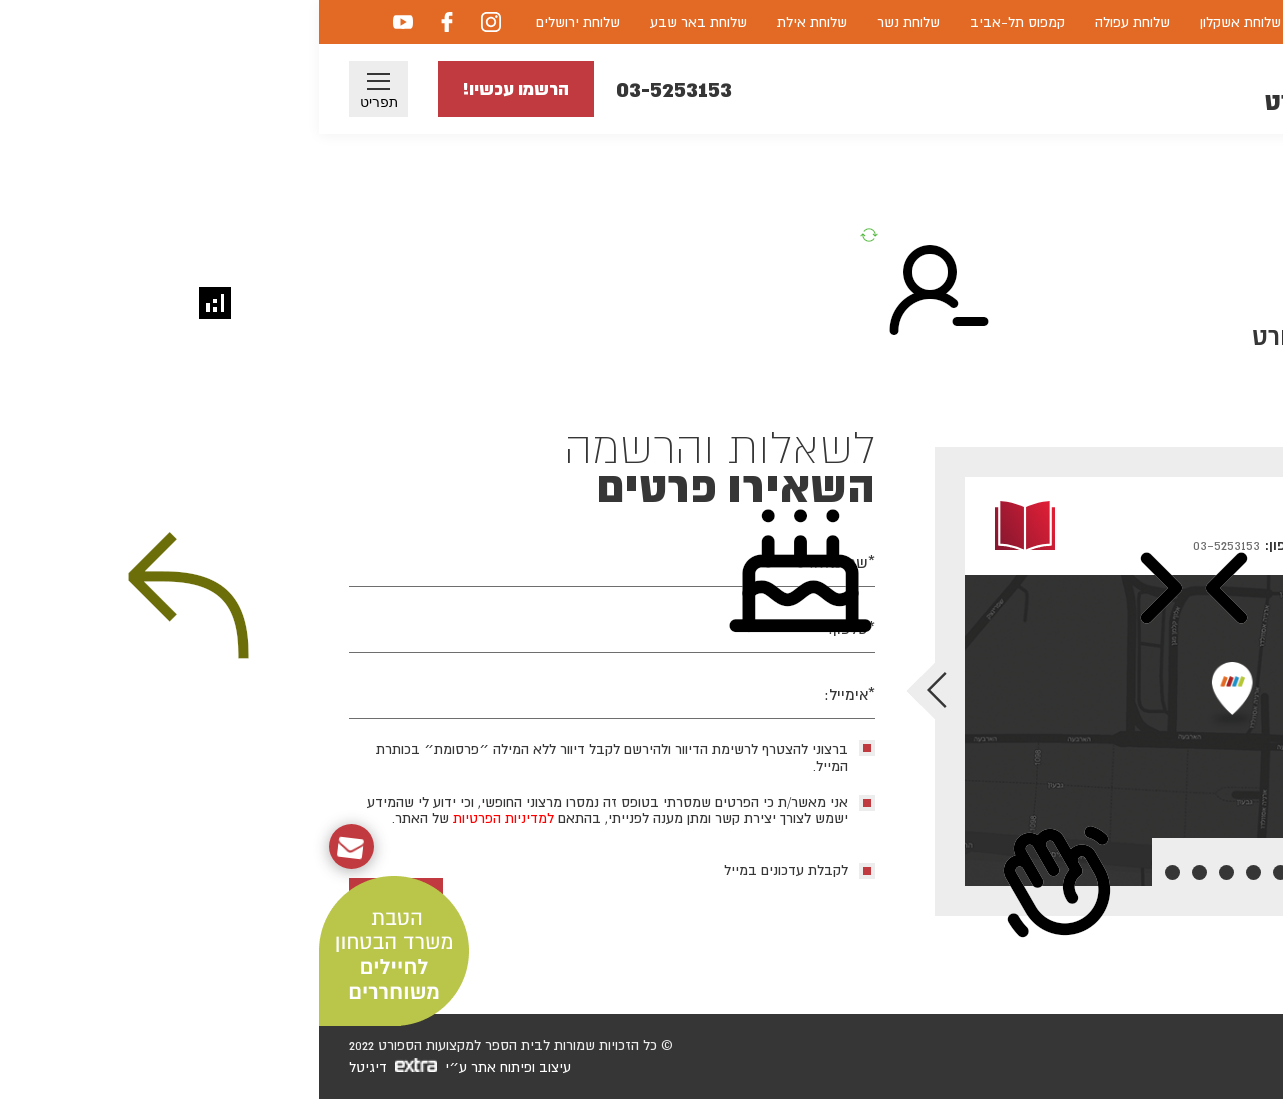 The width and height of the screenshot is (1283, 1099). What do you see at coordinates (939, 290) in the screenshot?
I see `remove a user or contact` at bounding box center [939, 290].